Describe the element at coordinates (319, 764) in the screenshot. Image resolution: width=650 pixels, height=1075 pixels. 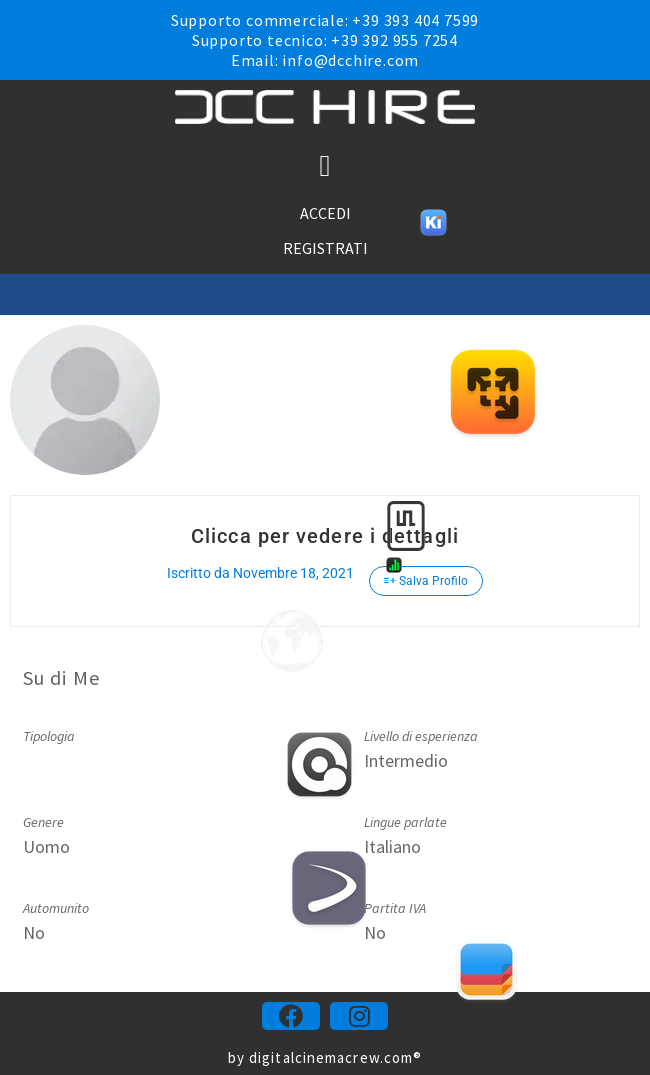
I see `open giada audio sequencer application` at that location.